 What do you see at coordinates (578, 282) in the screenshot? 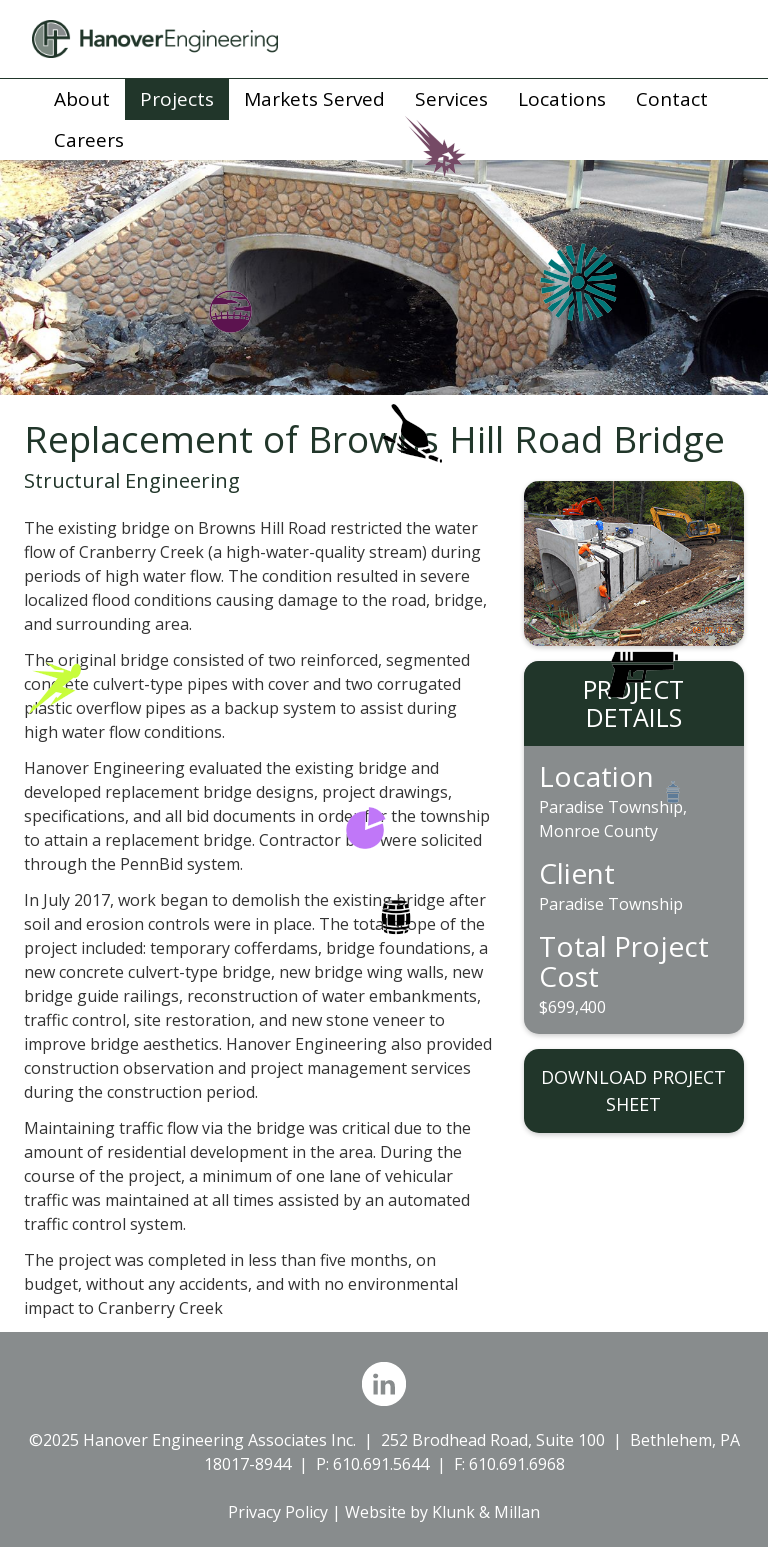
I see `dandelion flower icon for nature or garden-themed game elements` at bounding box center [578, 282].